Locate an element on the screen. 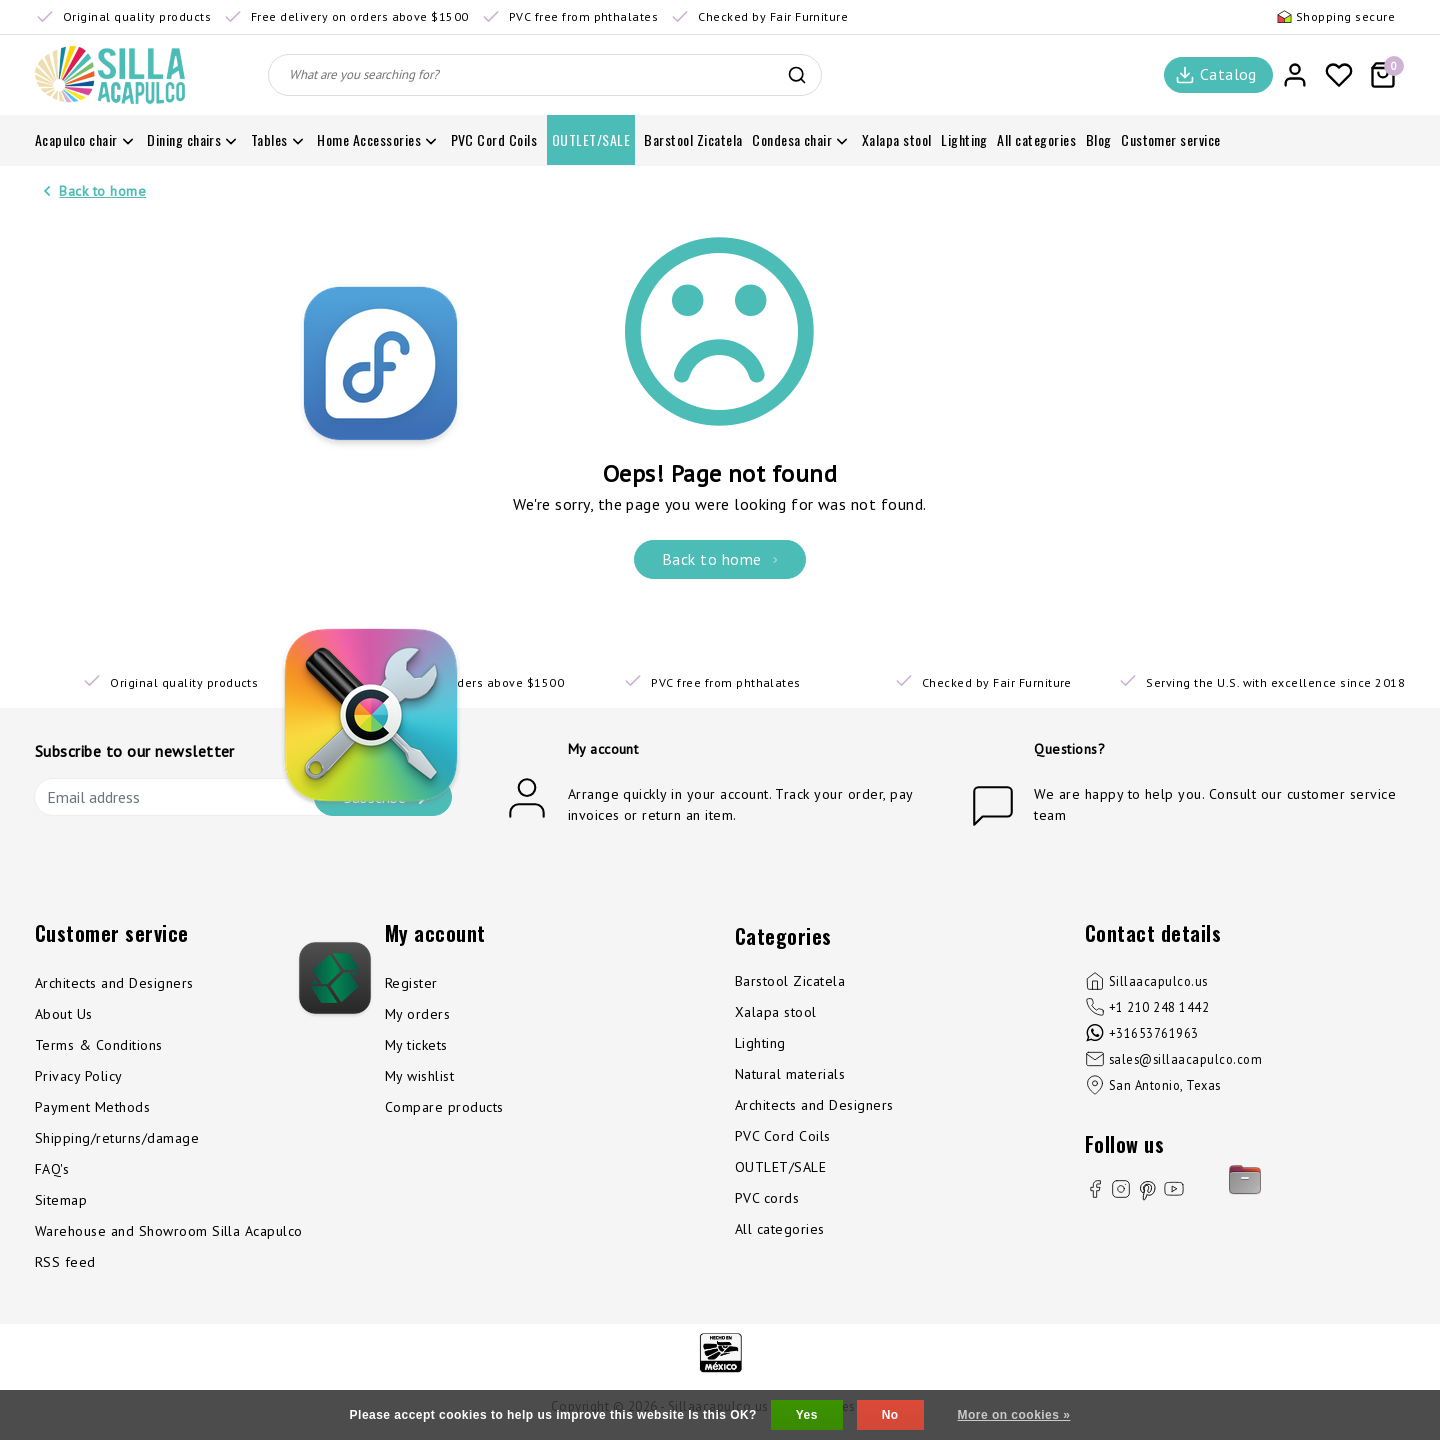 This screenshot has width=1440, height=1440. open the file manager application is located at coordinates (1245, 1179).